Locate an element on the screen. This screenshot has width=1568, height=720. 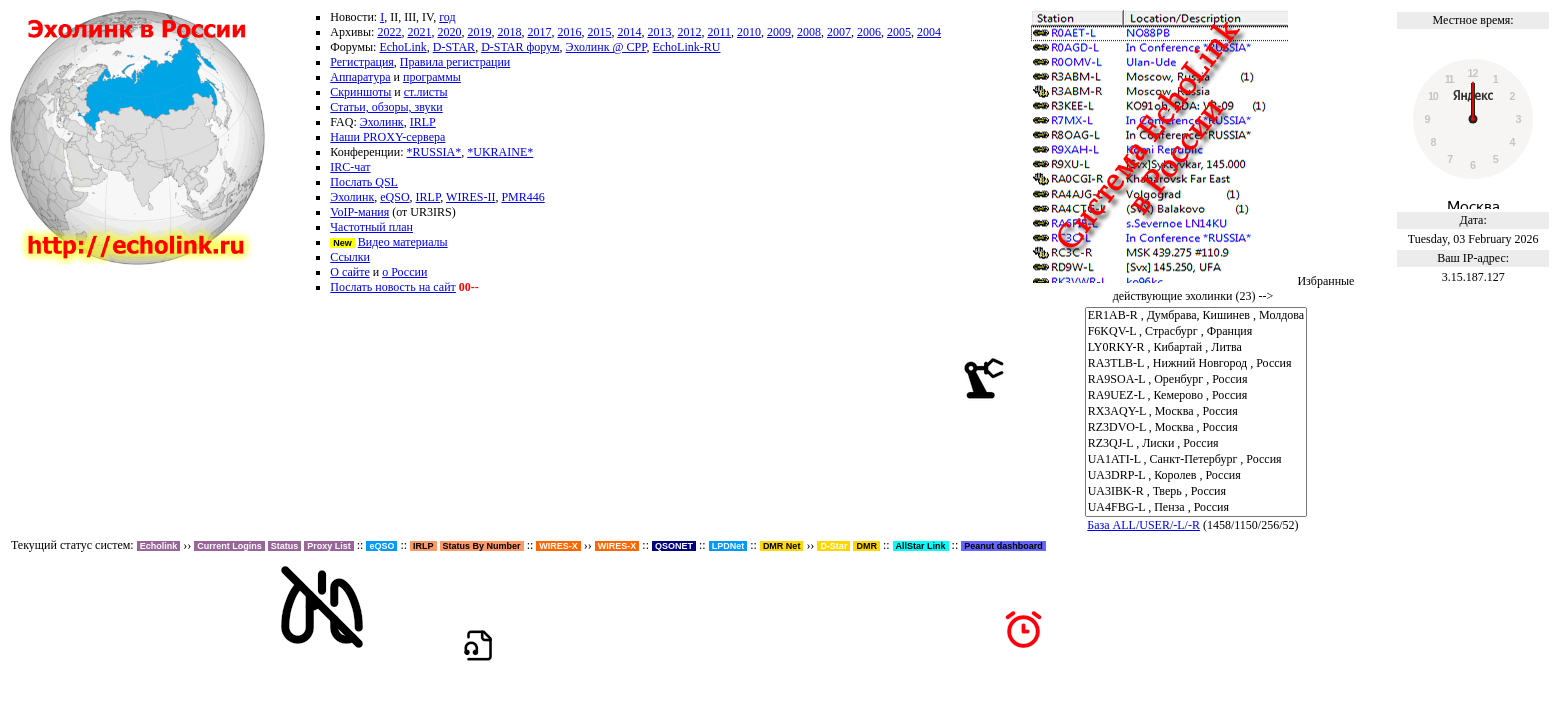
set or view alarms is located at coordinates (1023, 629).